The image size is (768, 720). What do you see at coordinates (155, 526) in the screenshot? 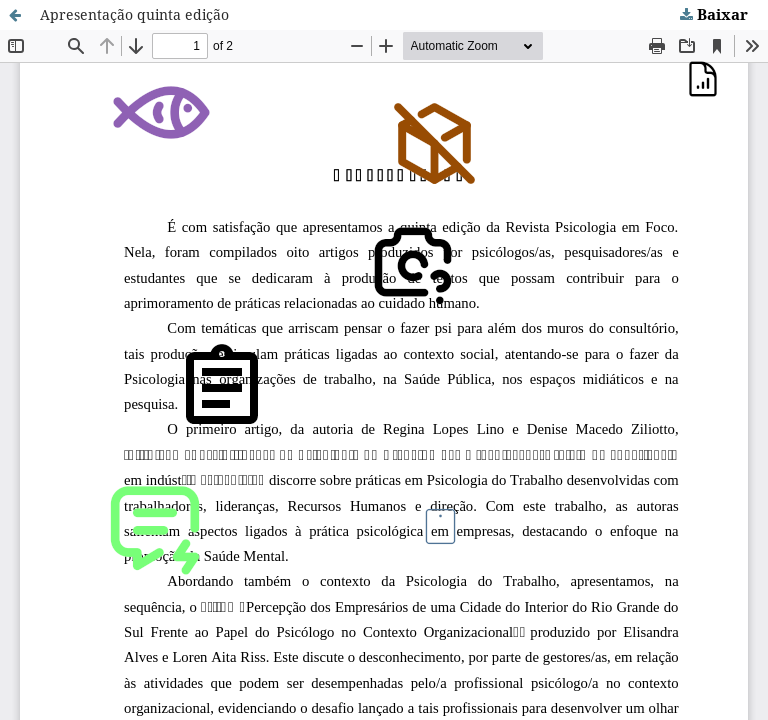
I see `send a quick reply or instant message` at bounding box center [155, 526].